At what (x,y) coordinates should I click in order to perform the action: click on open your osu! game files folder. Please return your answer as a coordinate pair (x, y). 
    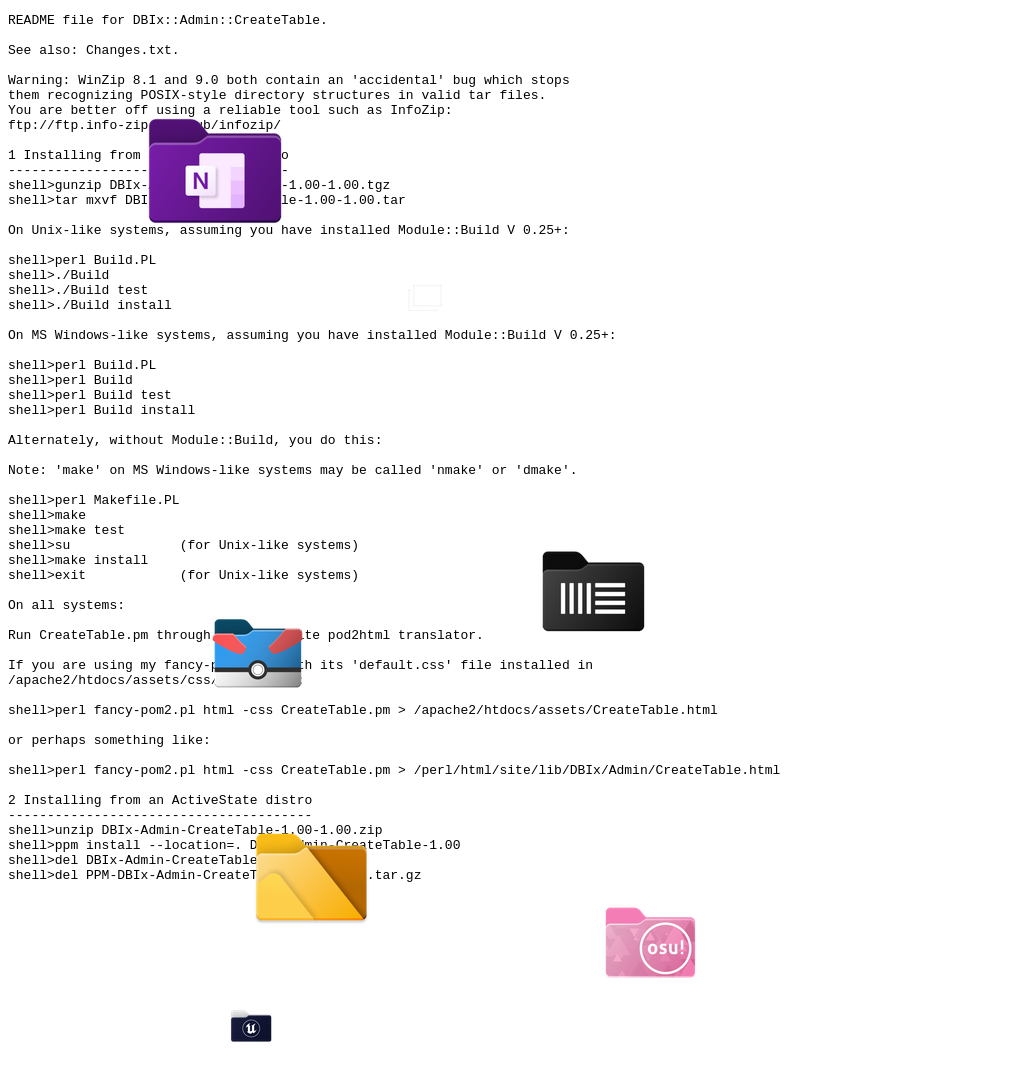
    Looking at the image, I should click on (650, 945).